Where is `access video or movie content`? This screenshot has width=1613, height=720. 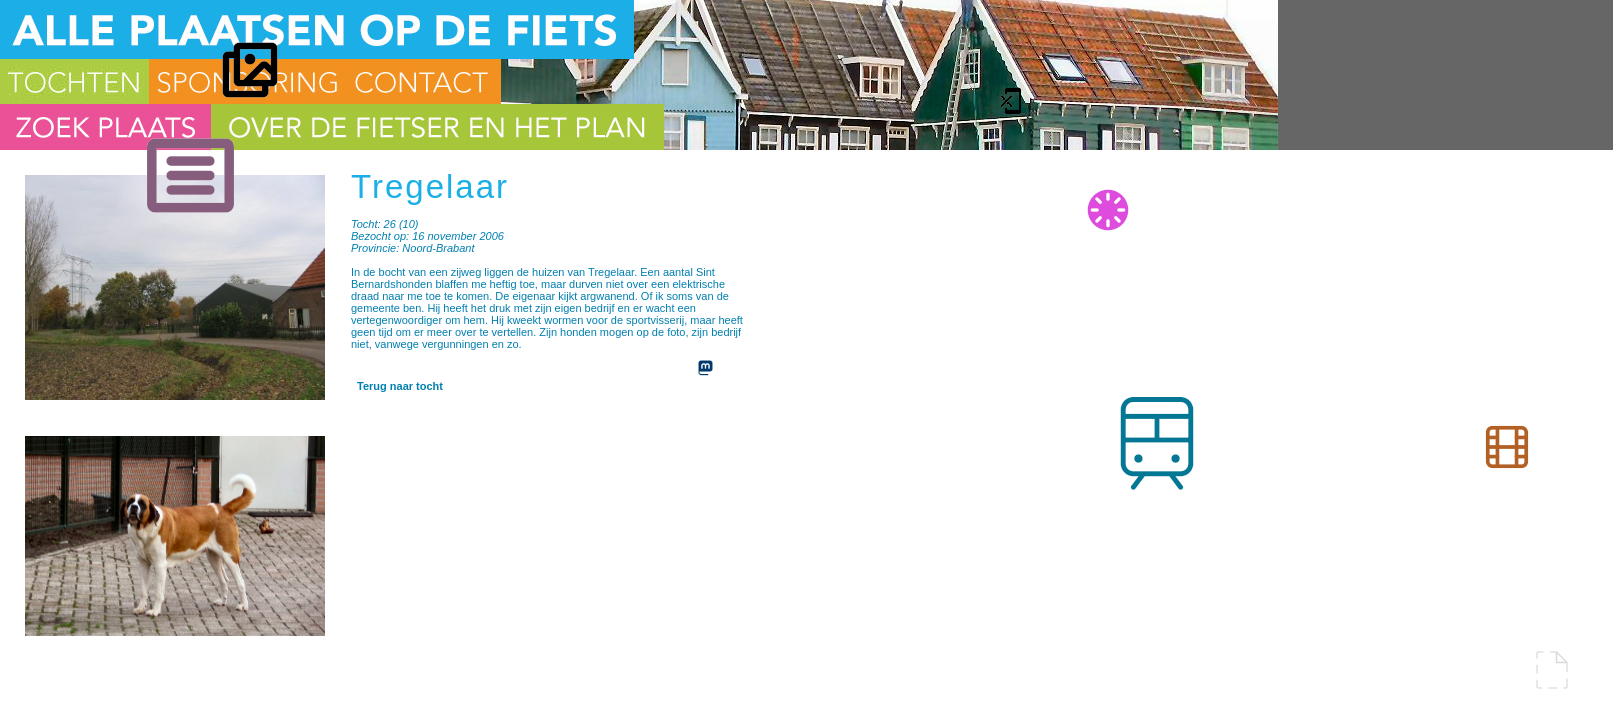 access video or movie content is located at coordinates (1507, 447).